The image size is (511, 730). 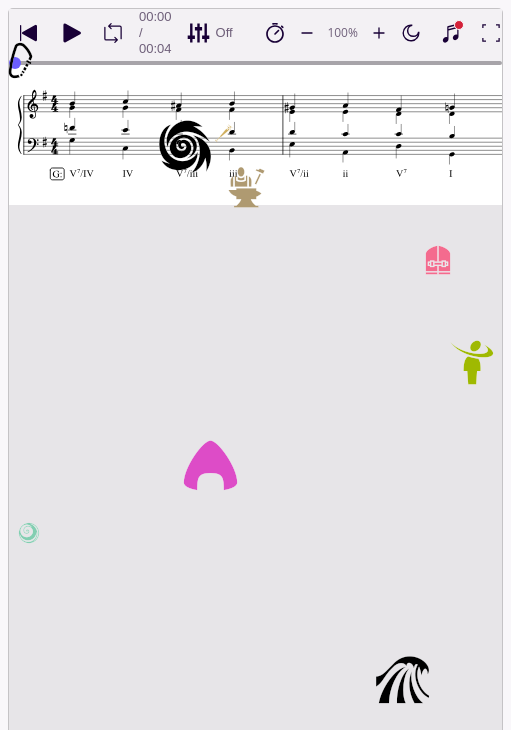 I want to click on indicates ocean or water-related content, so click(x=402, y=676).